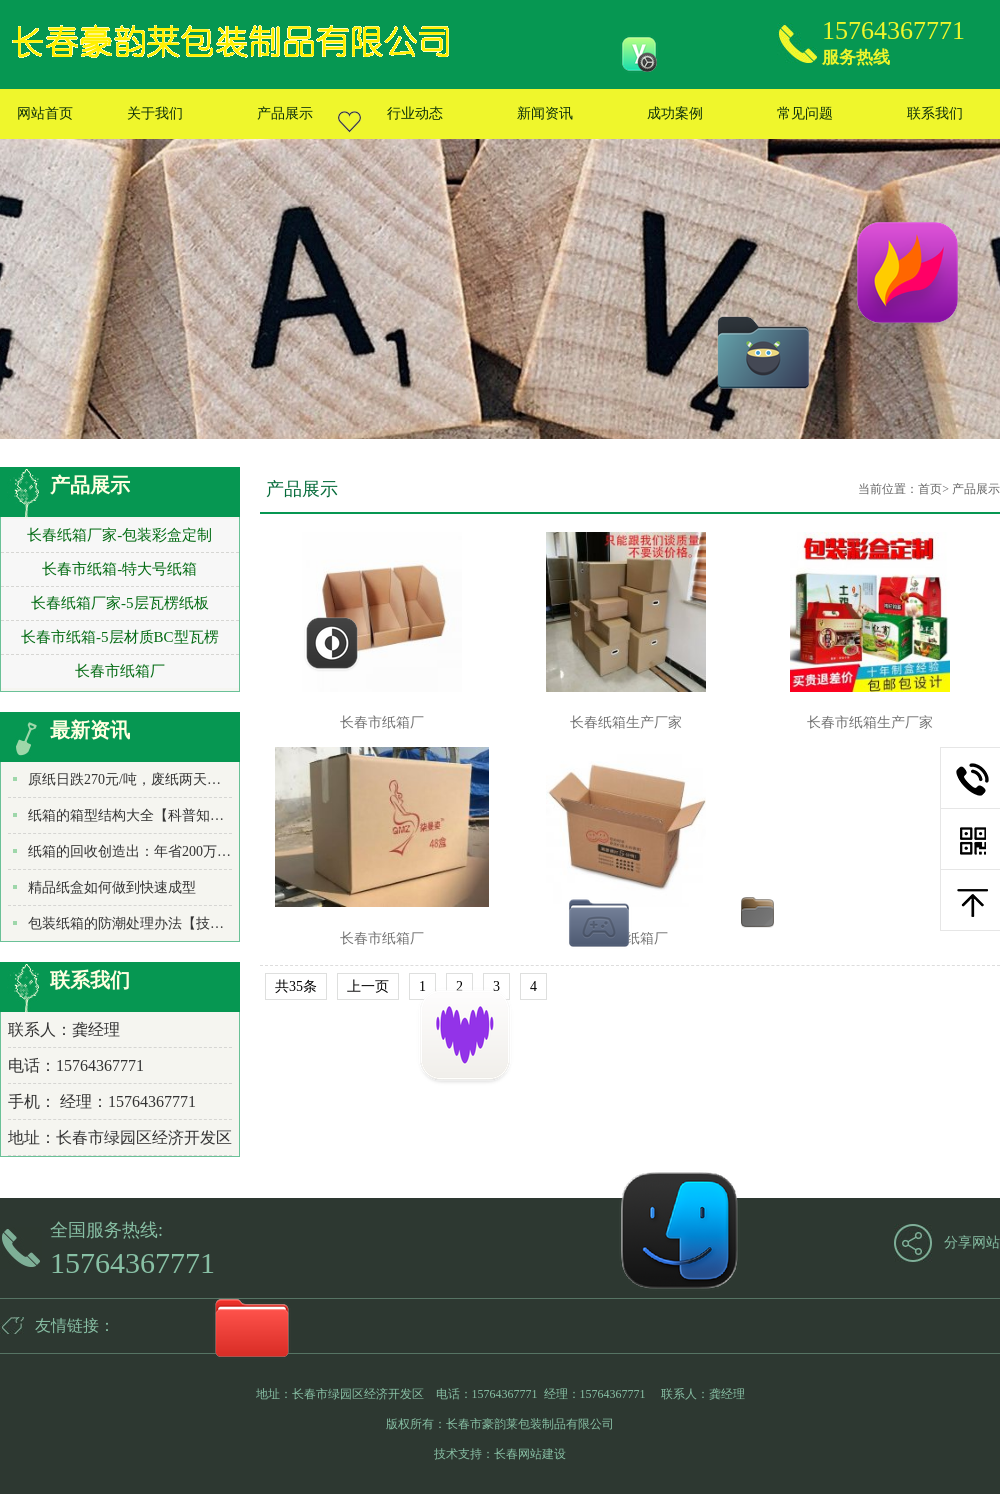  Describe the element at coordinates (465, 1035) in the screenshot. I see `open deezer music streaming app` at that location.